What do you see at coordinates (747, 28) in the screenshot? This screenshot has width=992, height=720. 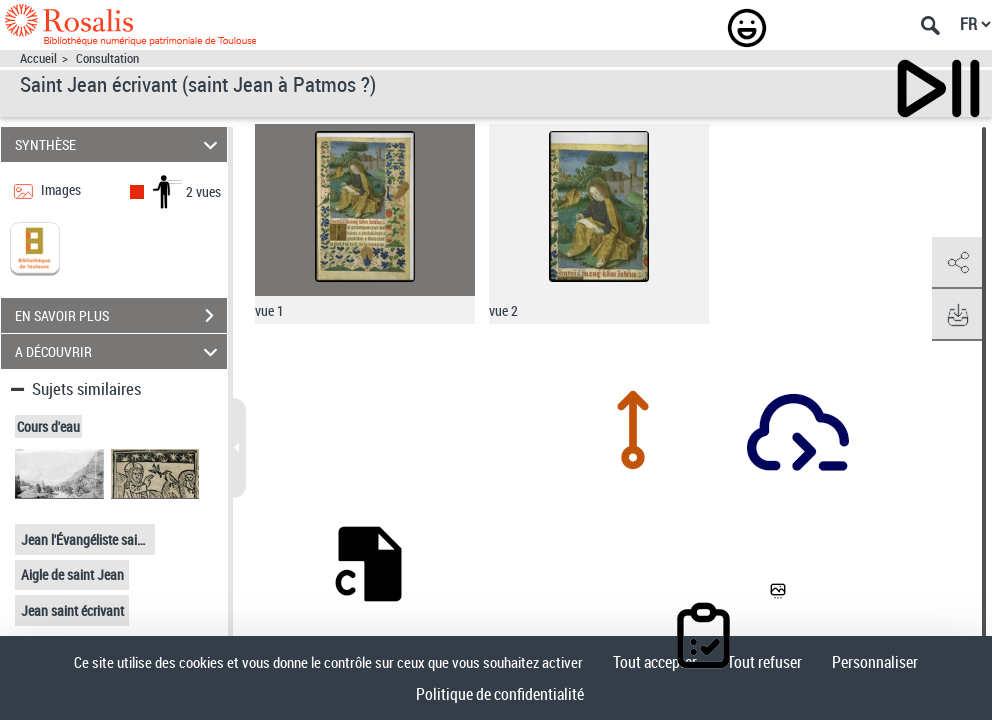 I see `rate your experience as positive` at bounding box center [747, 28].